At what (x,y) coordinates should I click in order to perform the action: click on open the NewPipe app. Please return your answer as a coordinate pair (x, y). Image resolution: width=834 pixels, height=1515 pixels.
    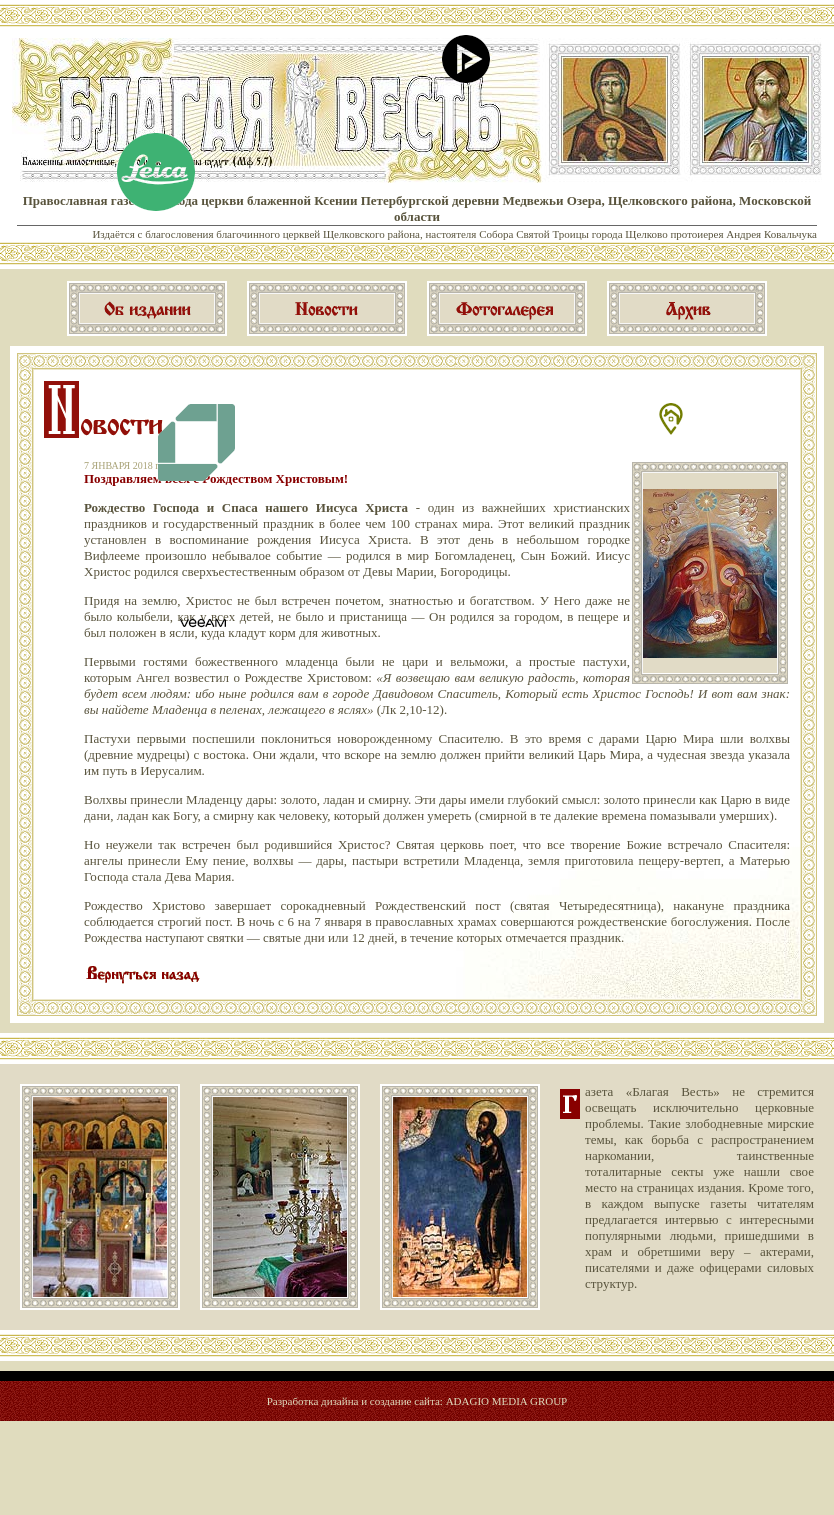
    Looking at the image, I should click on (466, 59).